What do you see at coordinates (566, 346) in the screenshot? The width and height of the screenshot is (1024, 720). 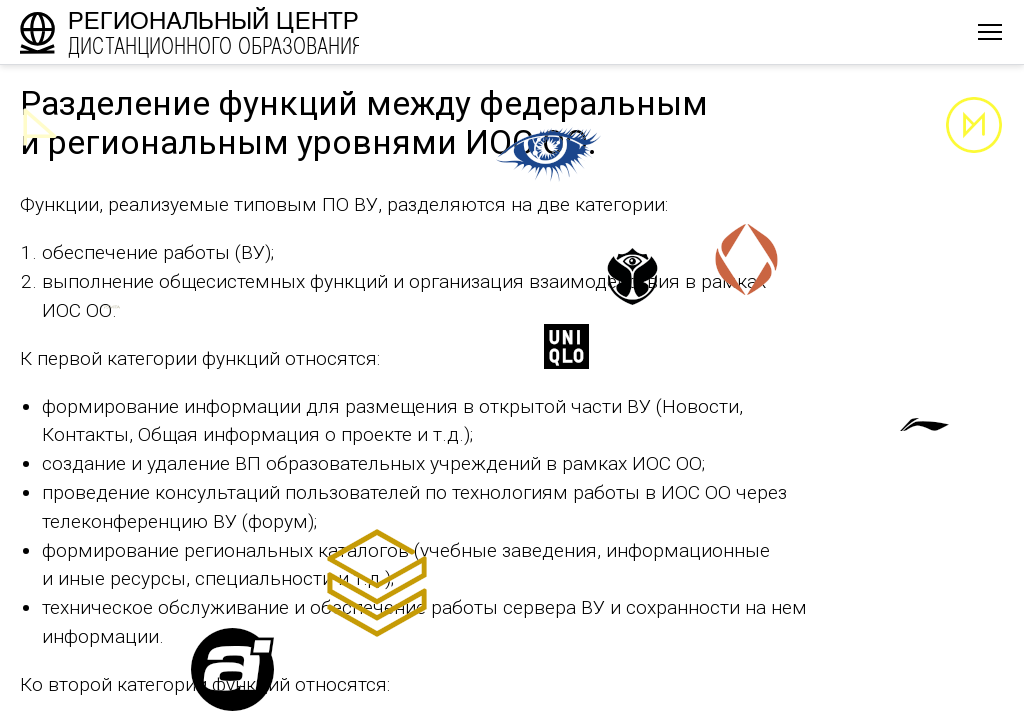 I see `open the Uniqlo app or website` at bounding box center [566, 346].